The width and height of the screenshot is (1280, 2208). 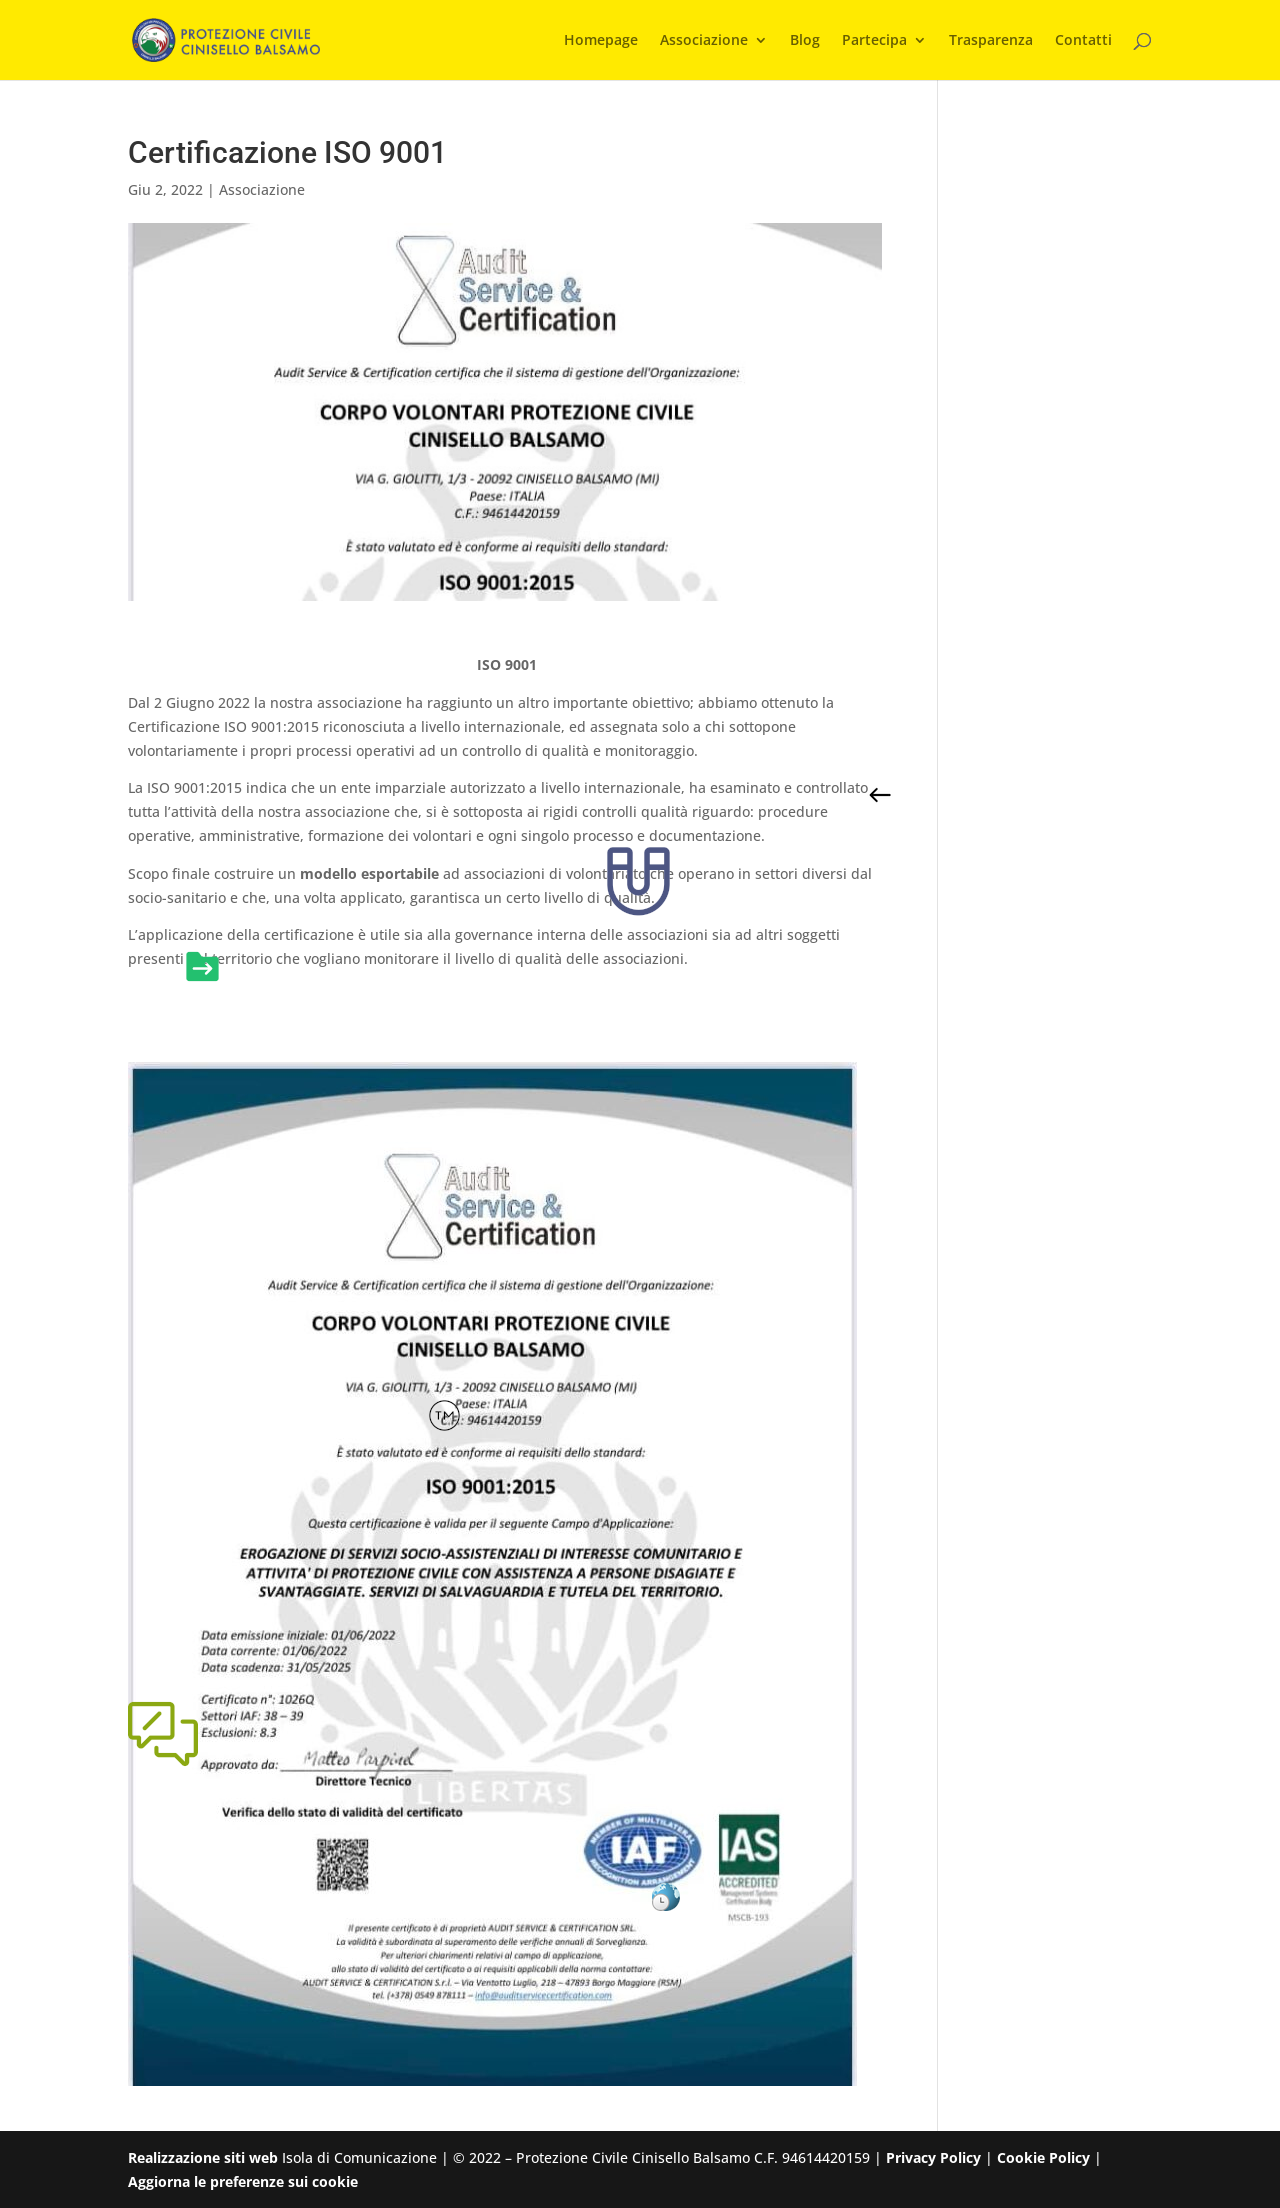 What do you see at coordinates (638, 878) in the screenshot?
I see `activate magnetic snap or alignment tool` at bounding box center [638, 878].